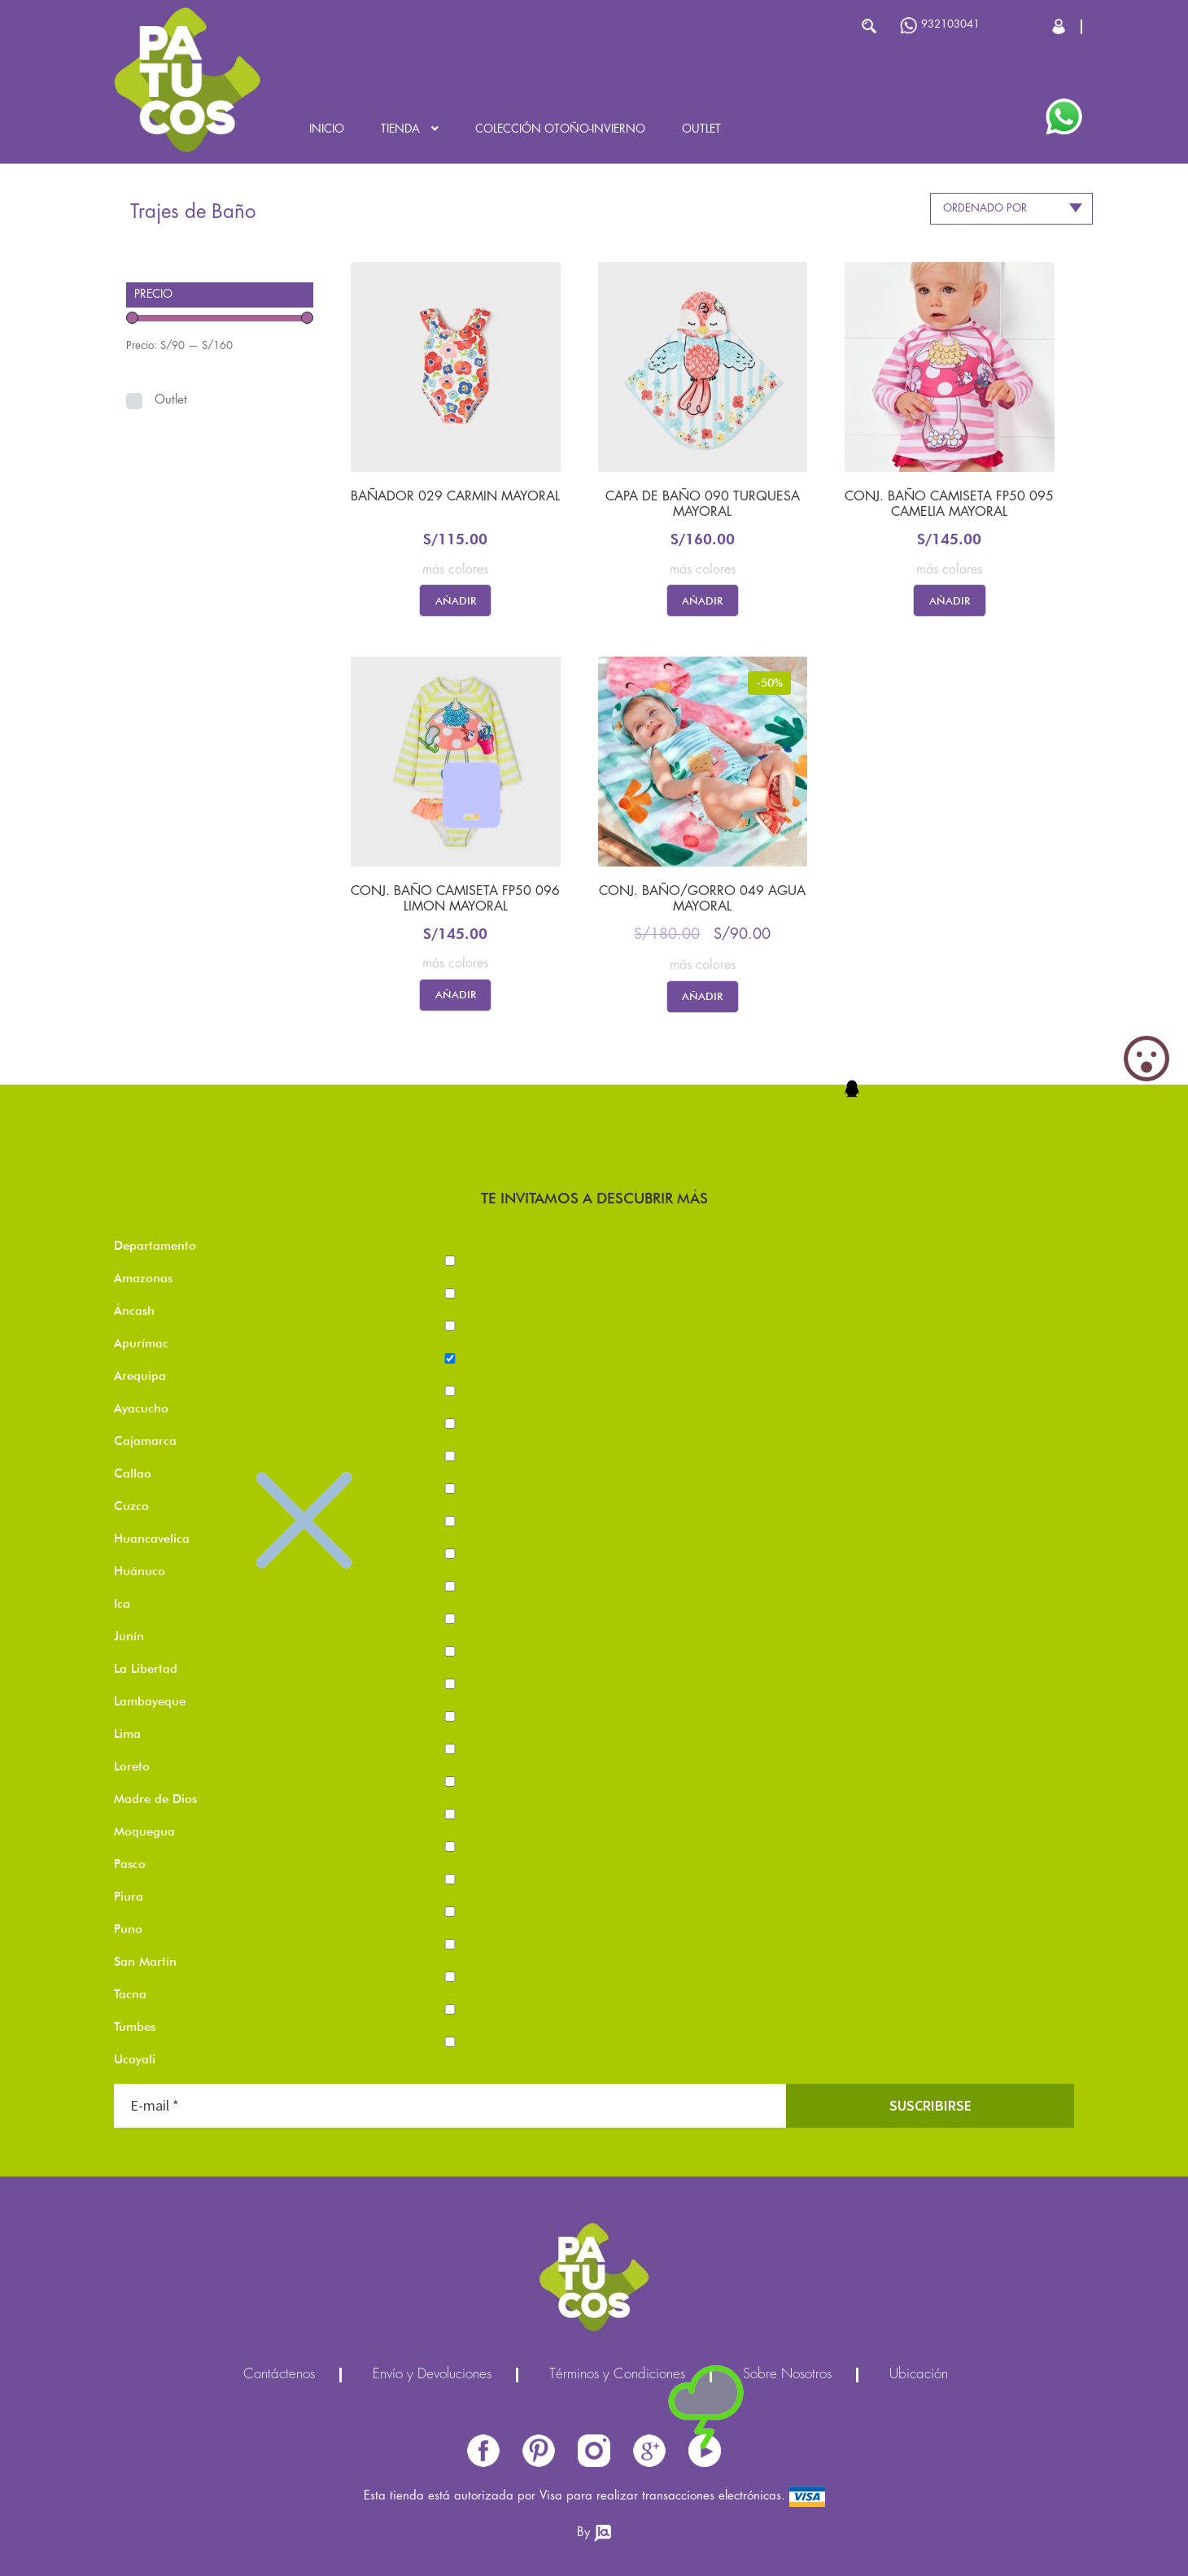 This screenshot has width=1188, height=2576. I want to click on surprised or shocked reaction emoji, so click(1147, 1059).